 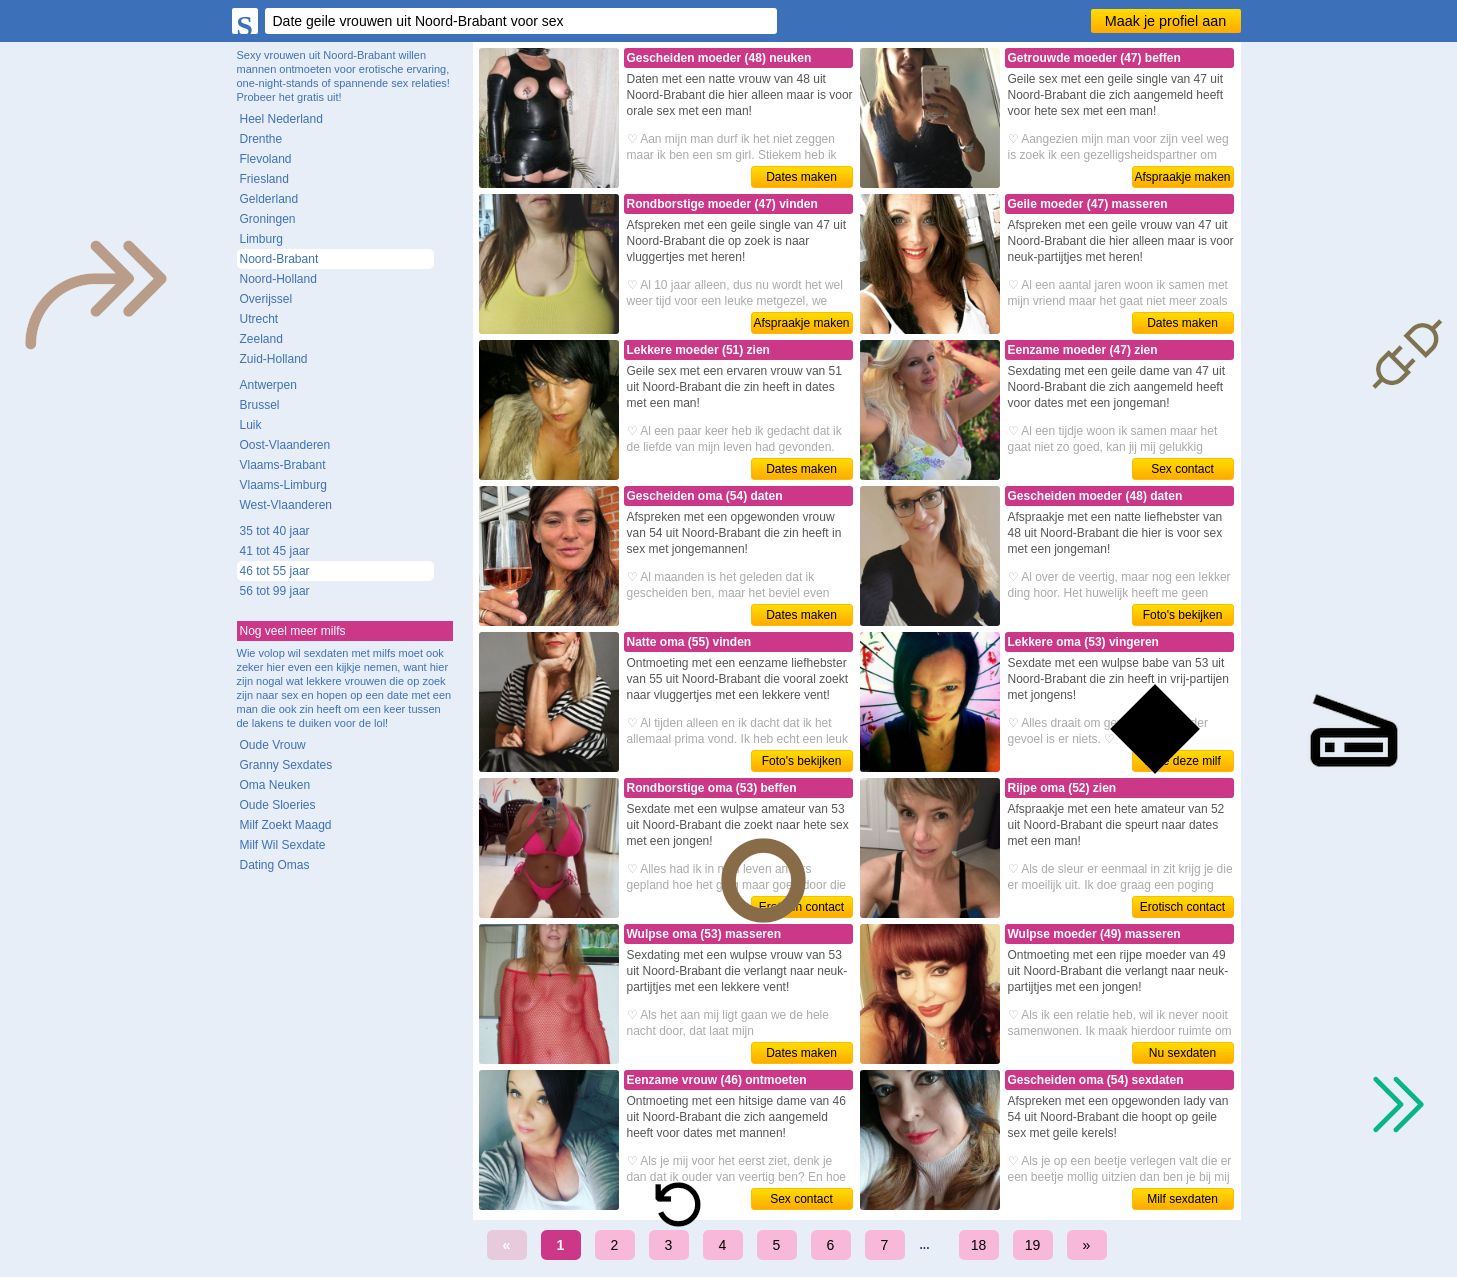 I want to click on disconnect from debug session, so click(x=1408, y=355).